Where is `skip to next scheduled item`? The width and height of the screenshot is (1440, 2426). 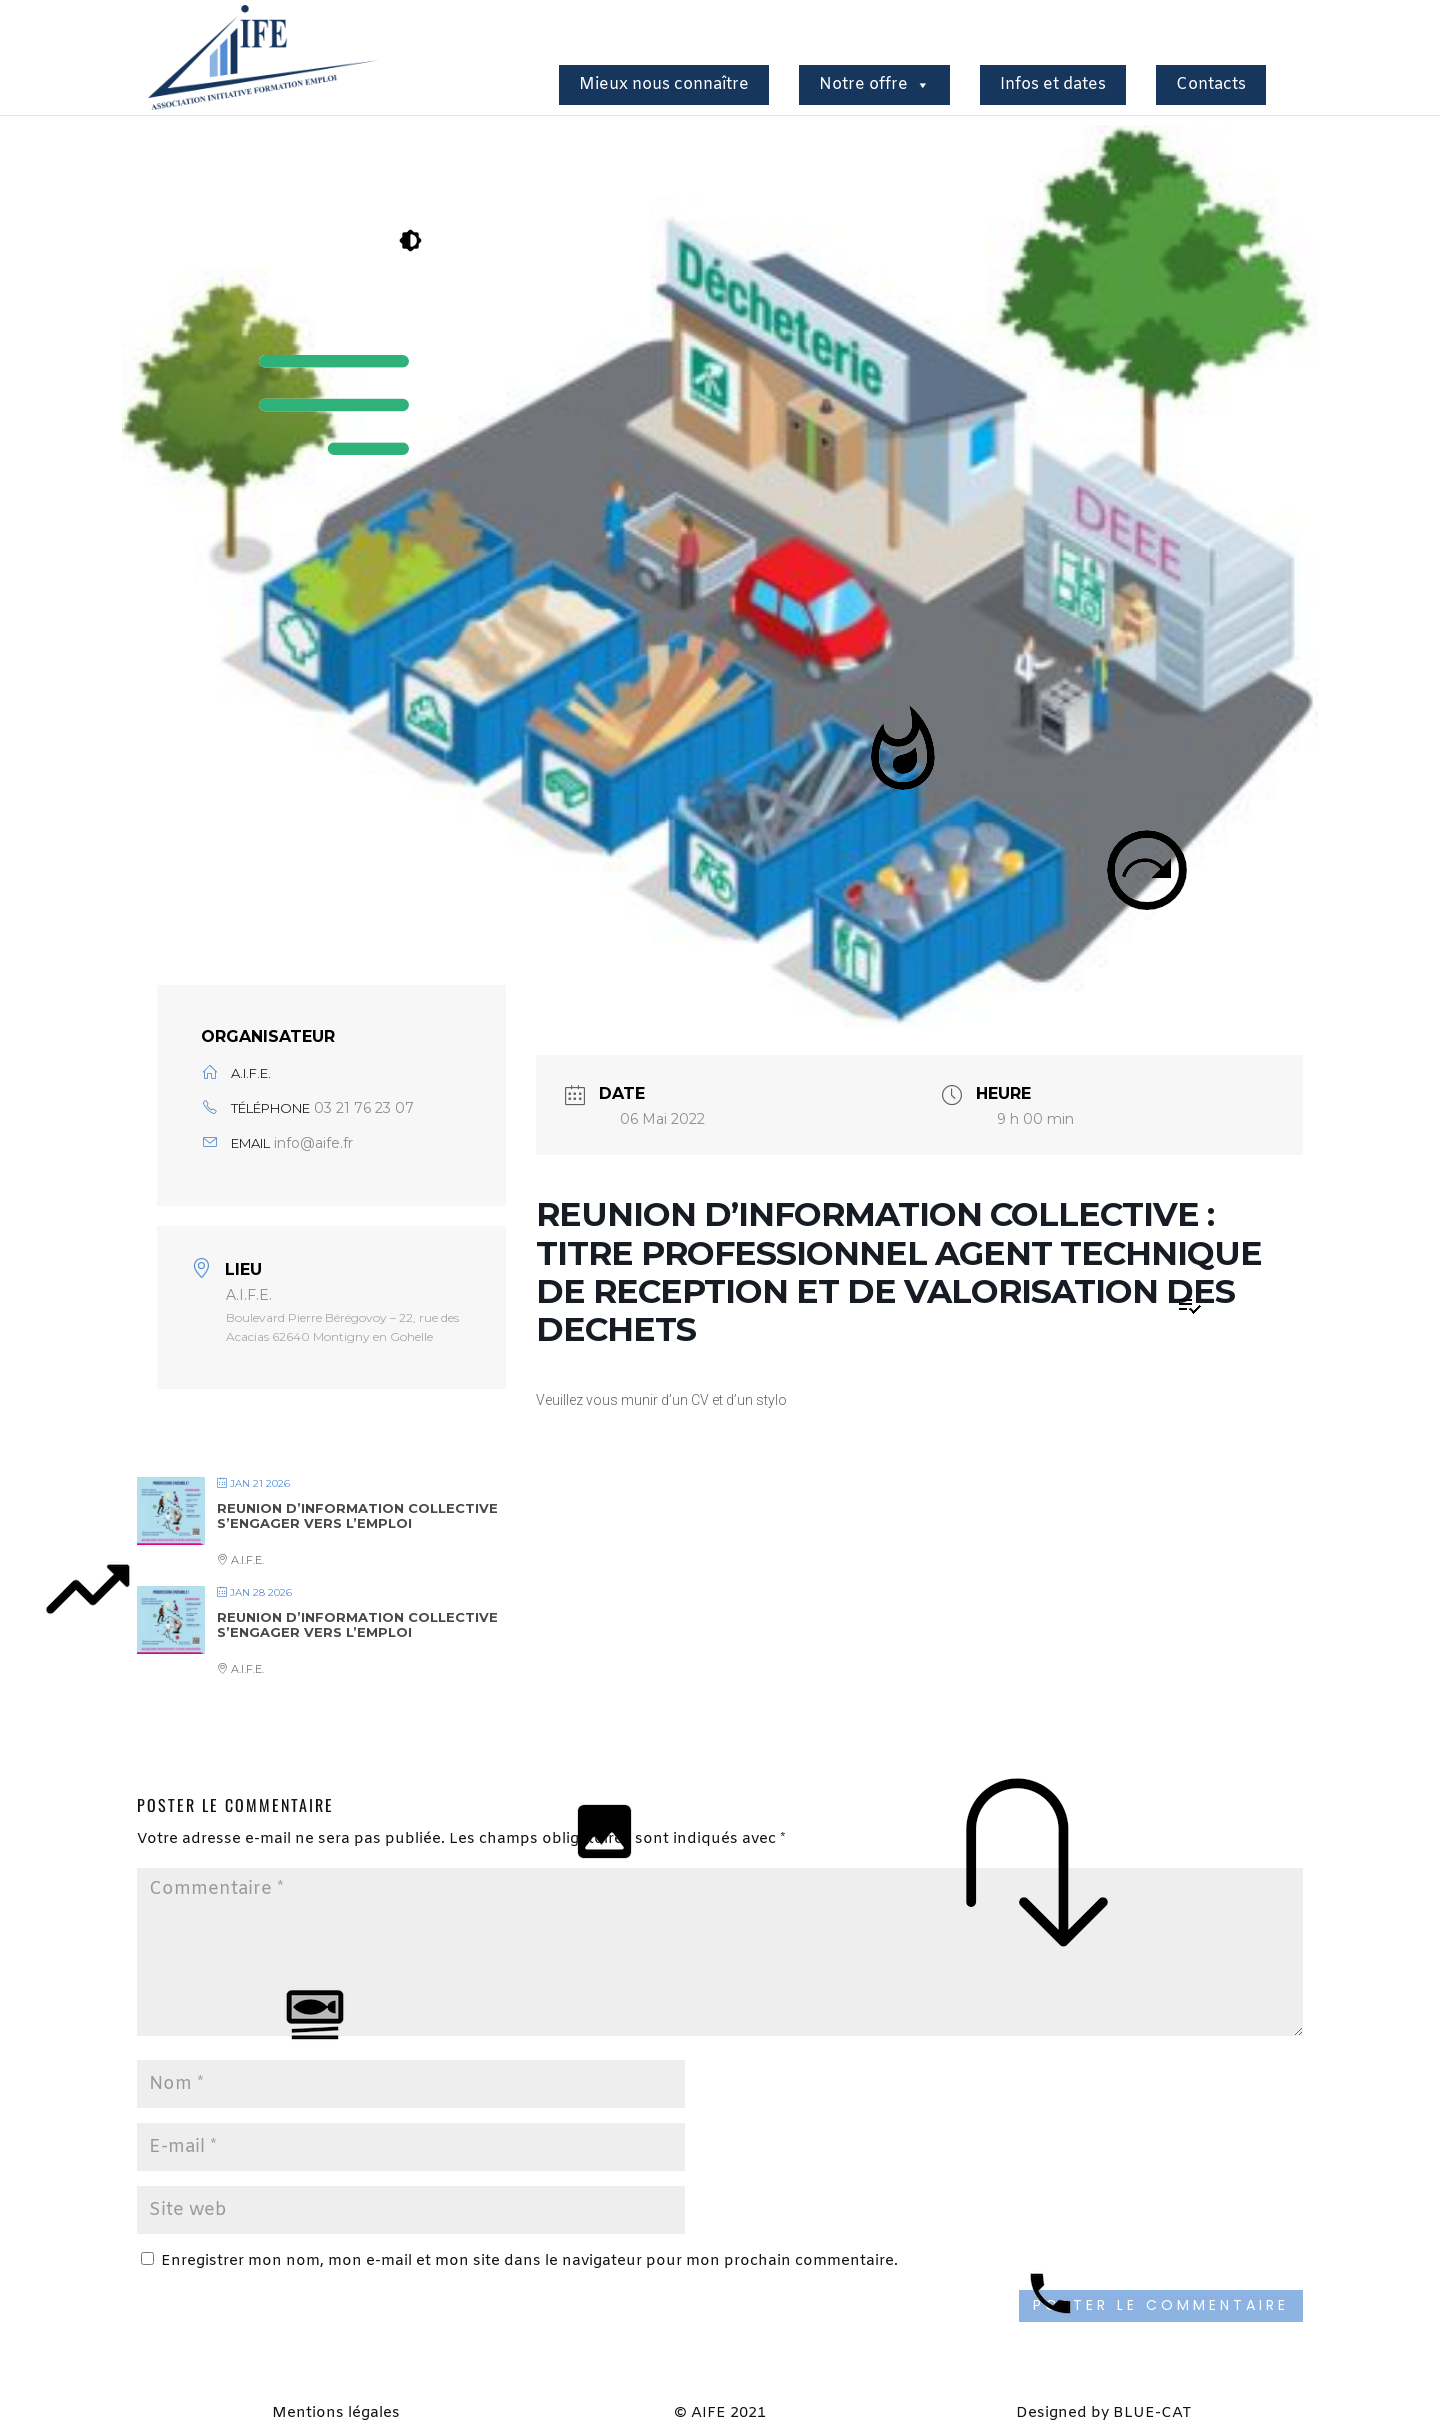 skip to next scheduled item is located at coordinates (1147, 870).